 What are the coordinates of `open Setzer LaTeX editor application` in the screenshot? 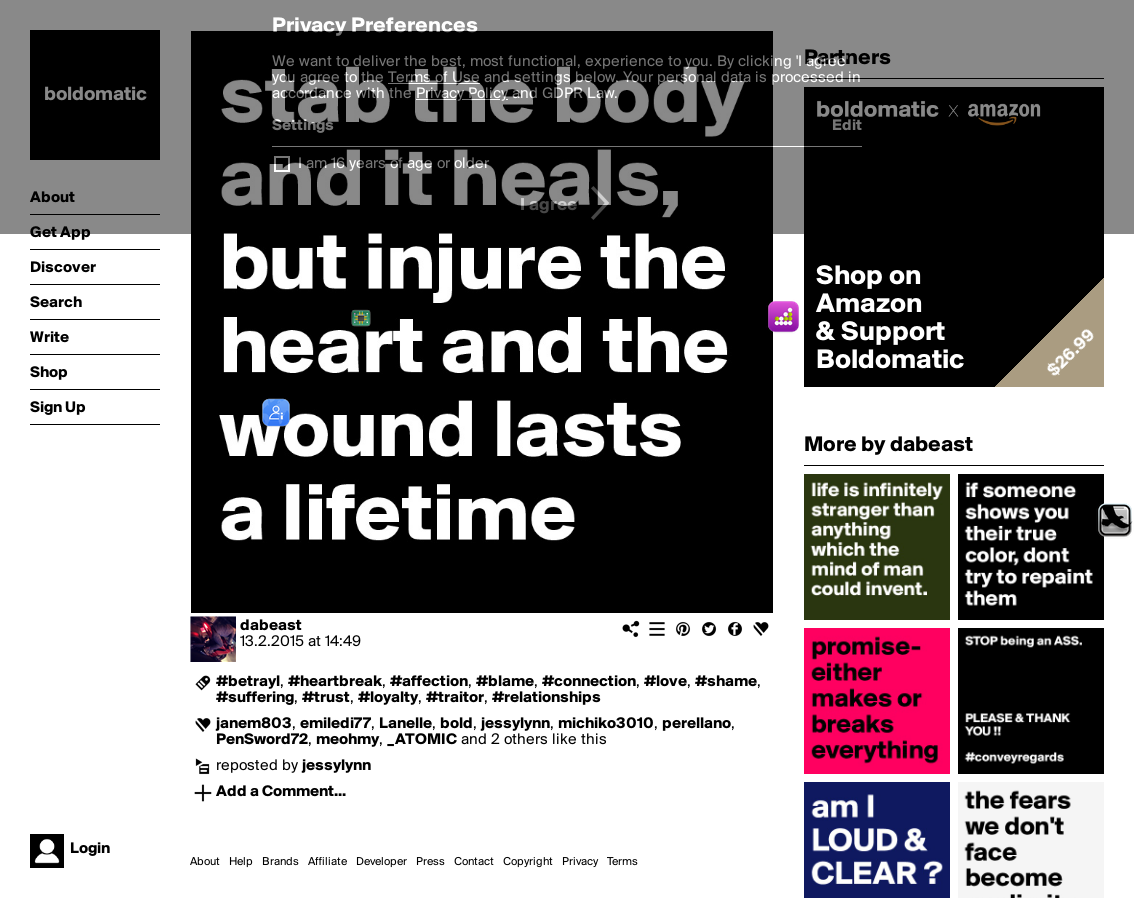 It's located at (1115, 520).